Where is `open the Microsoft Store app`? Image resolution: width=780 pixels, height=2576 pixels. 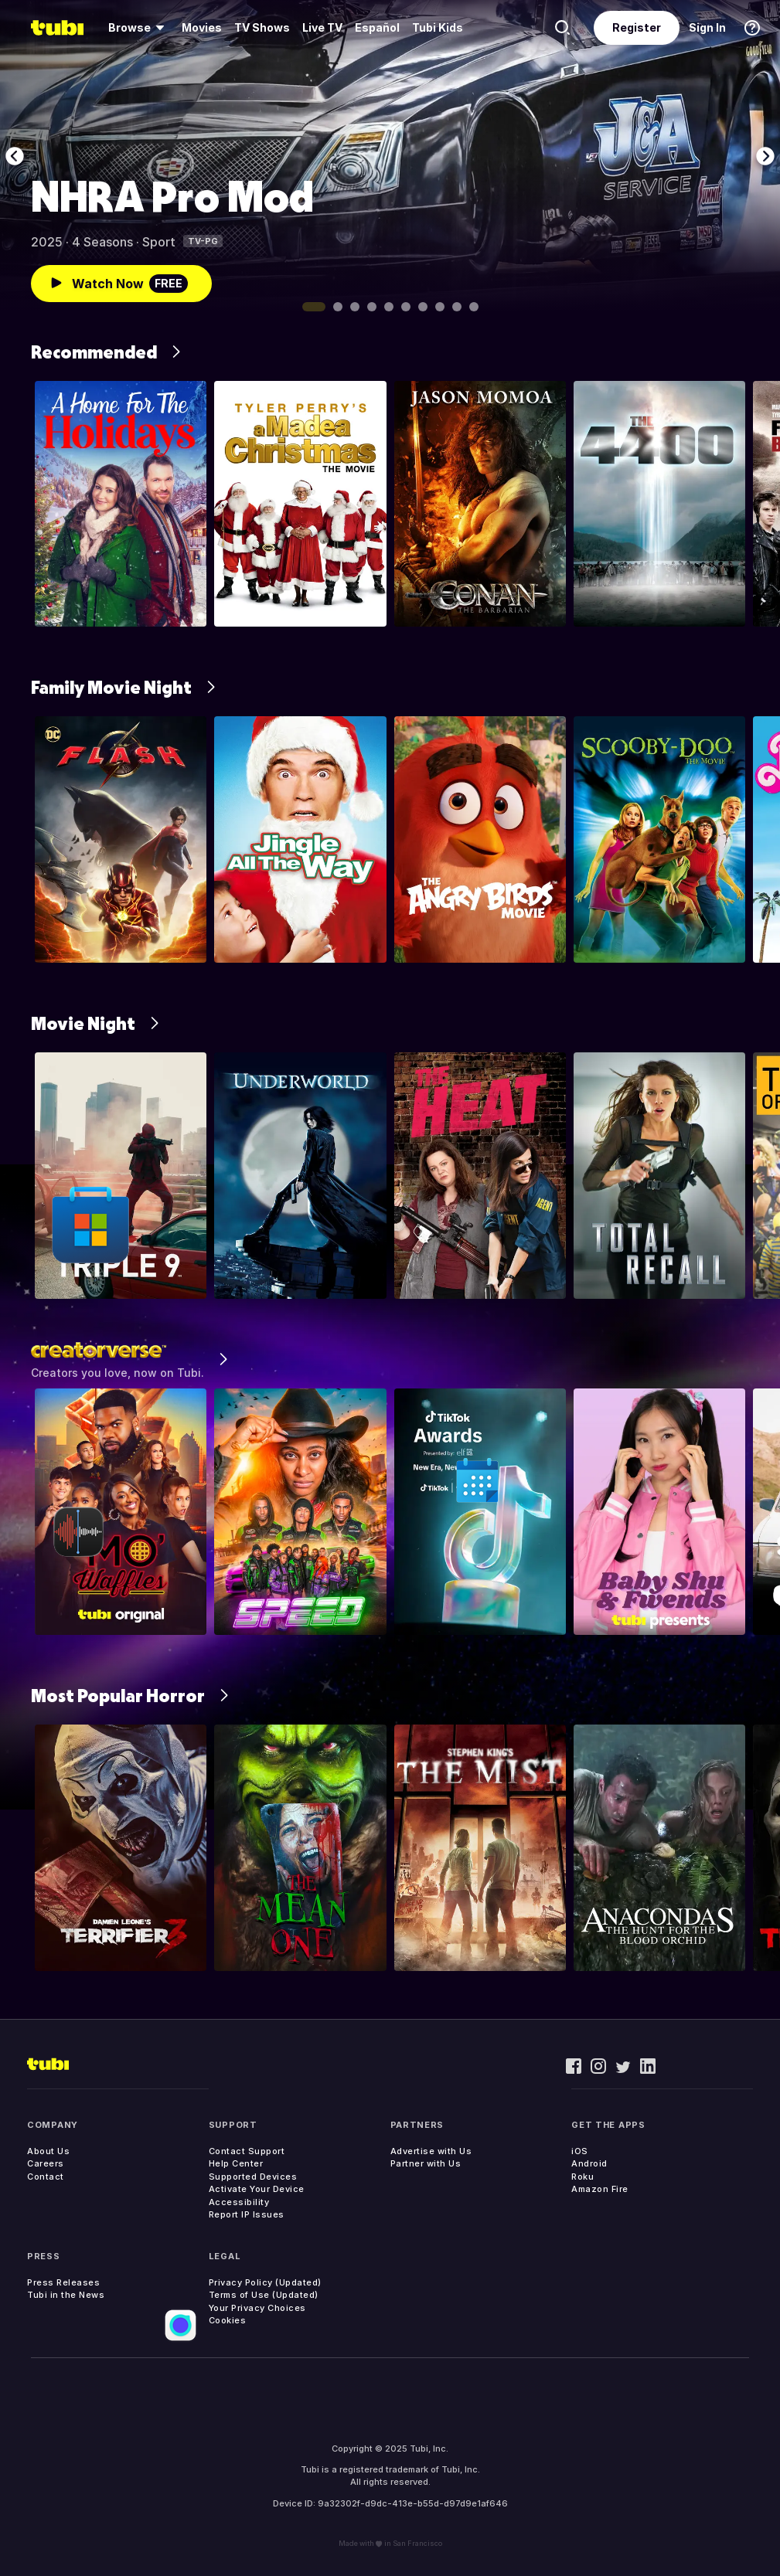 open the Microsoft Store app is located at coordinates (90, 1226).